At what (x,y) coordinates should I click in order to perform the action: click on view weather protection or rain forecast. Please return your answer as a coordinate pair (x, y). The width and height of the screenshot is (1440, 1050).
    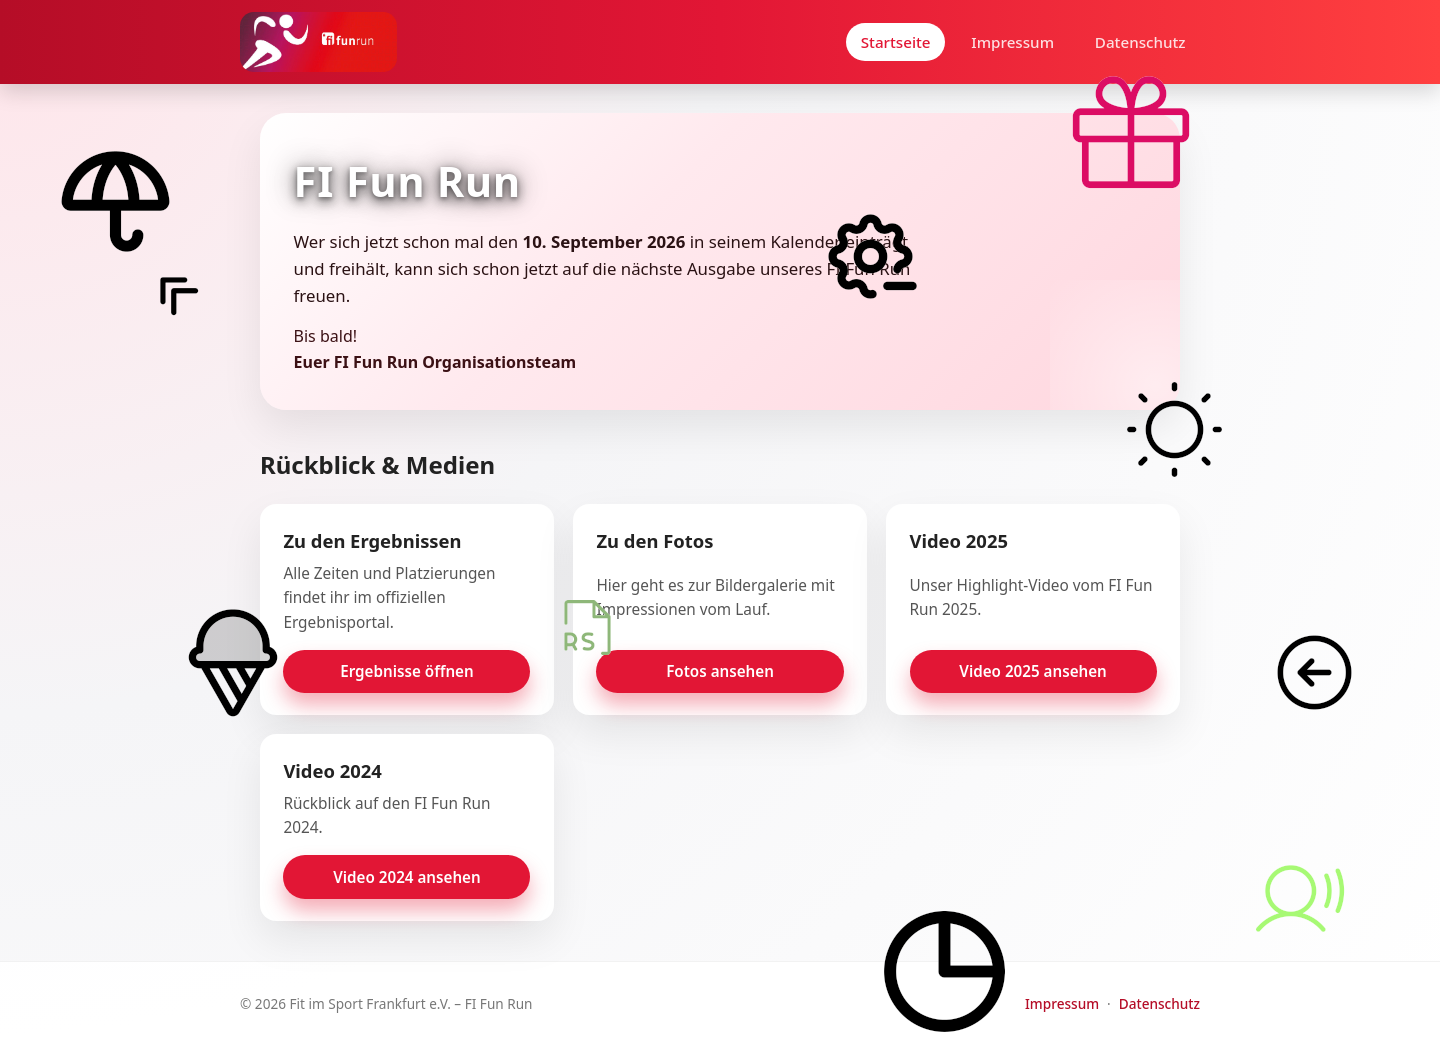
    Looking at the image, I should click on (115, 201).